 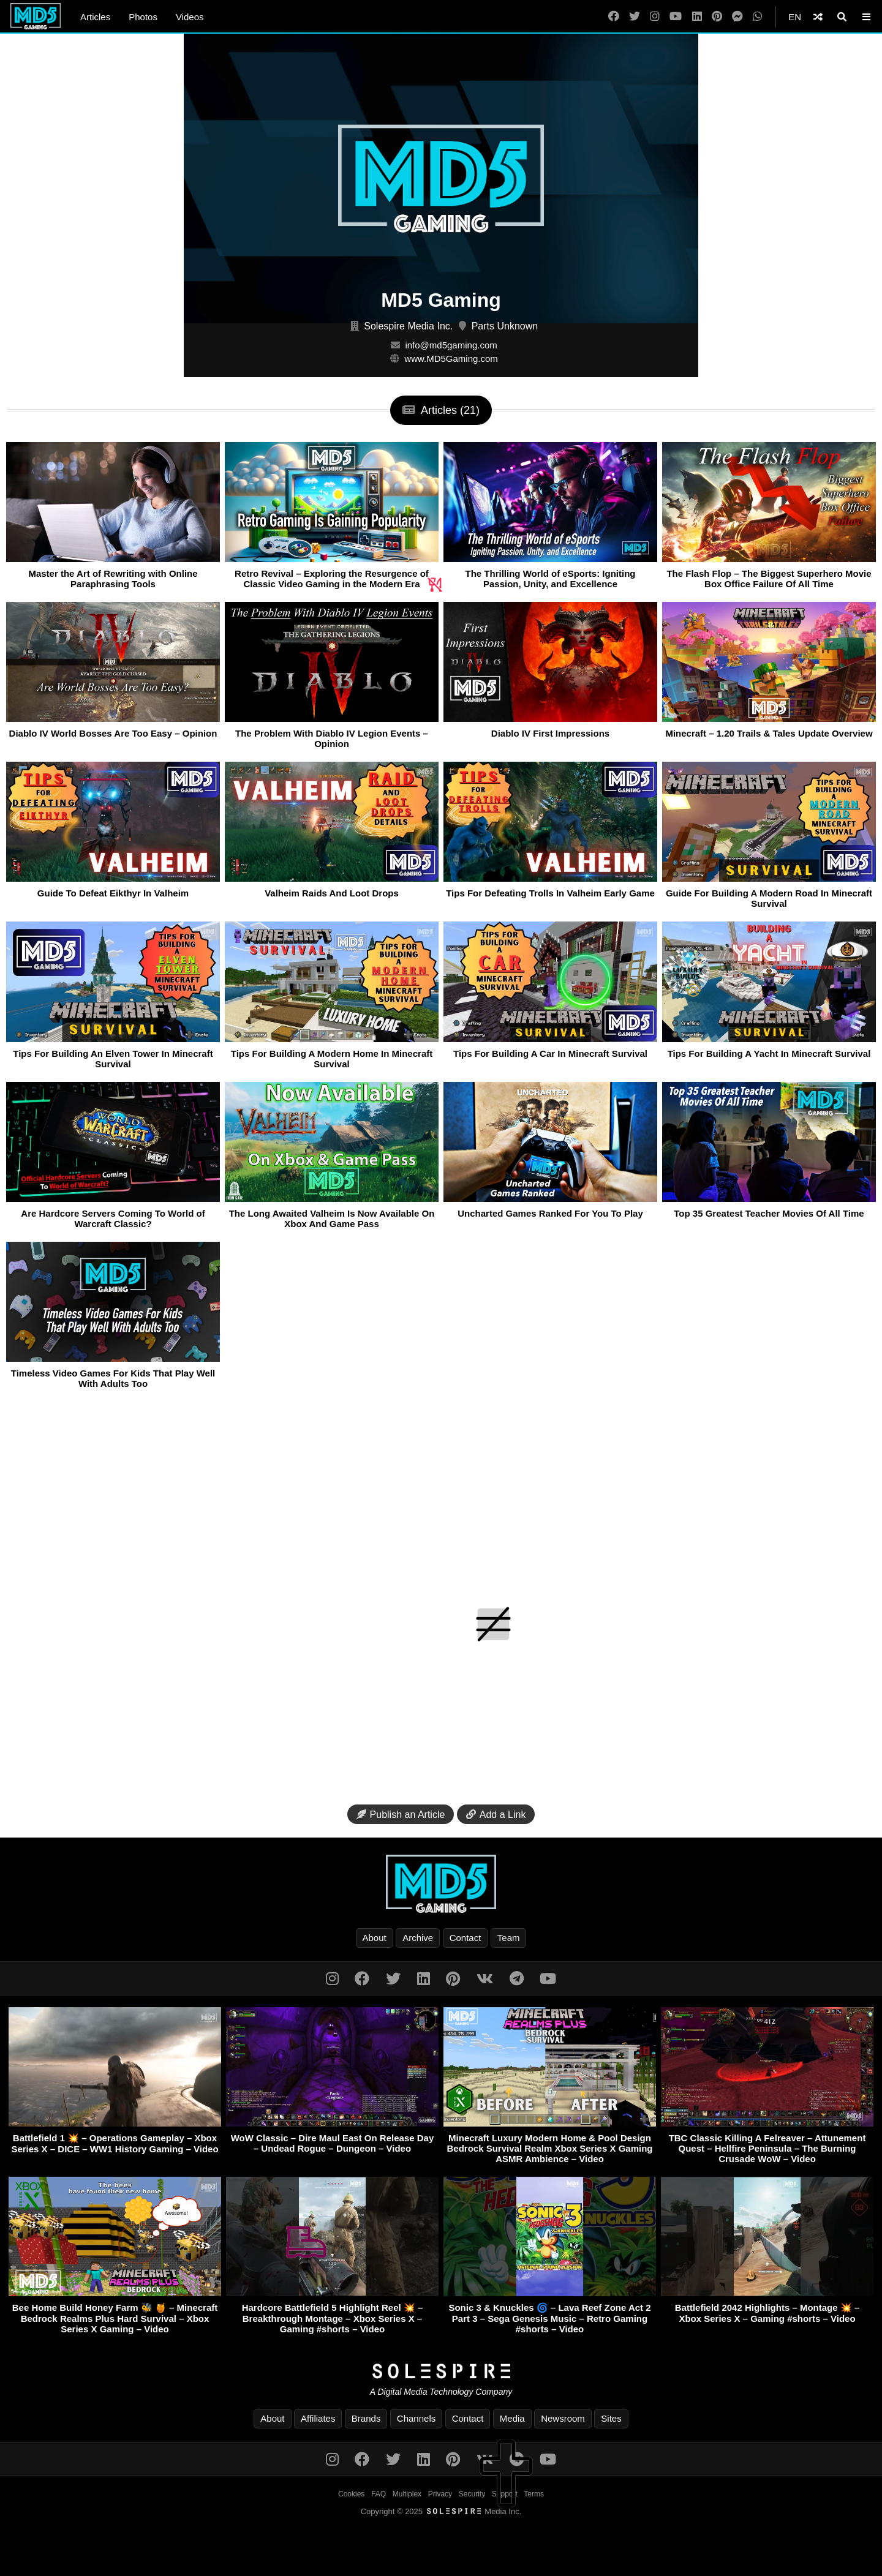 What do you see at coordinates (304, 2242) in the screenshot?
I see `footwear or shoe category` at bounding box center [304, 2242].